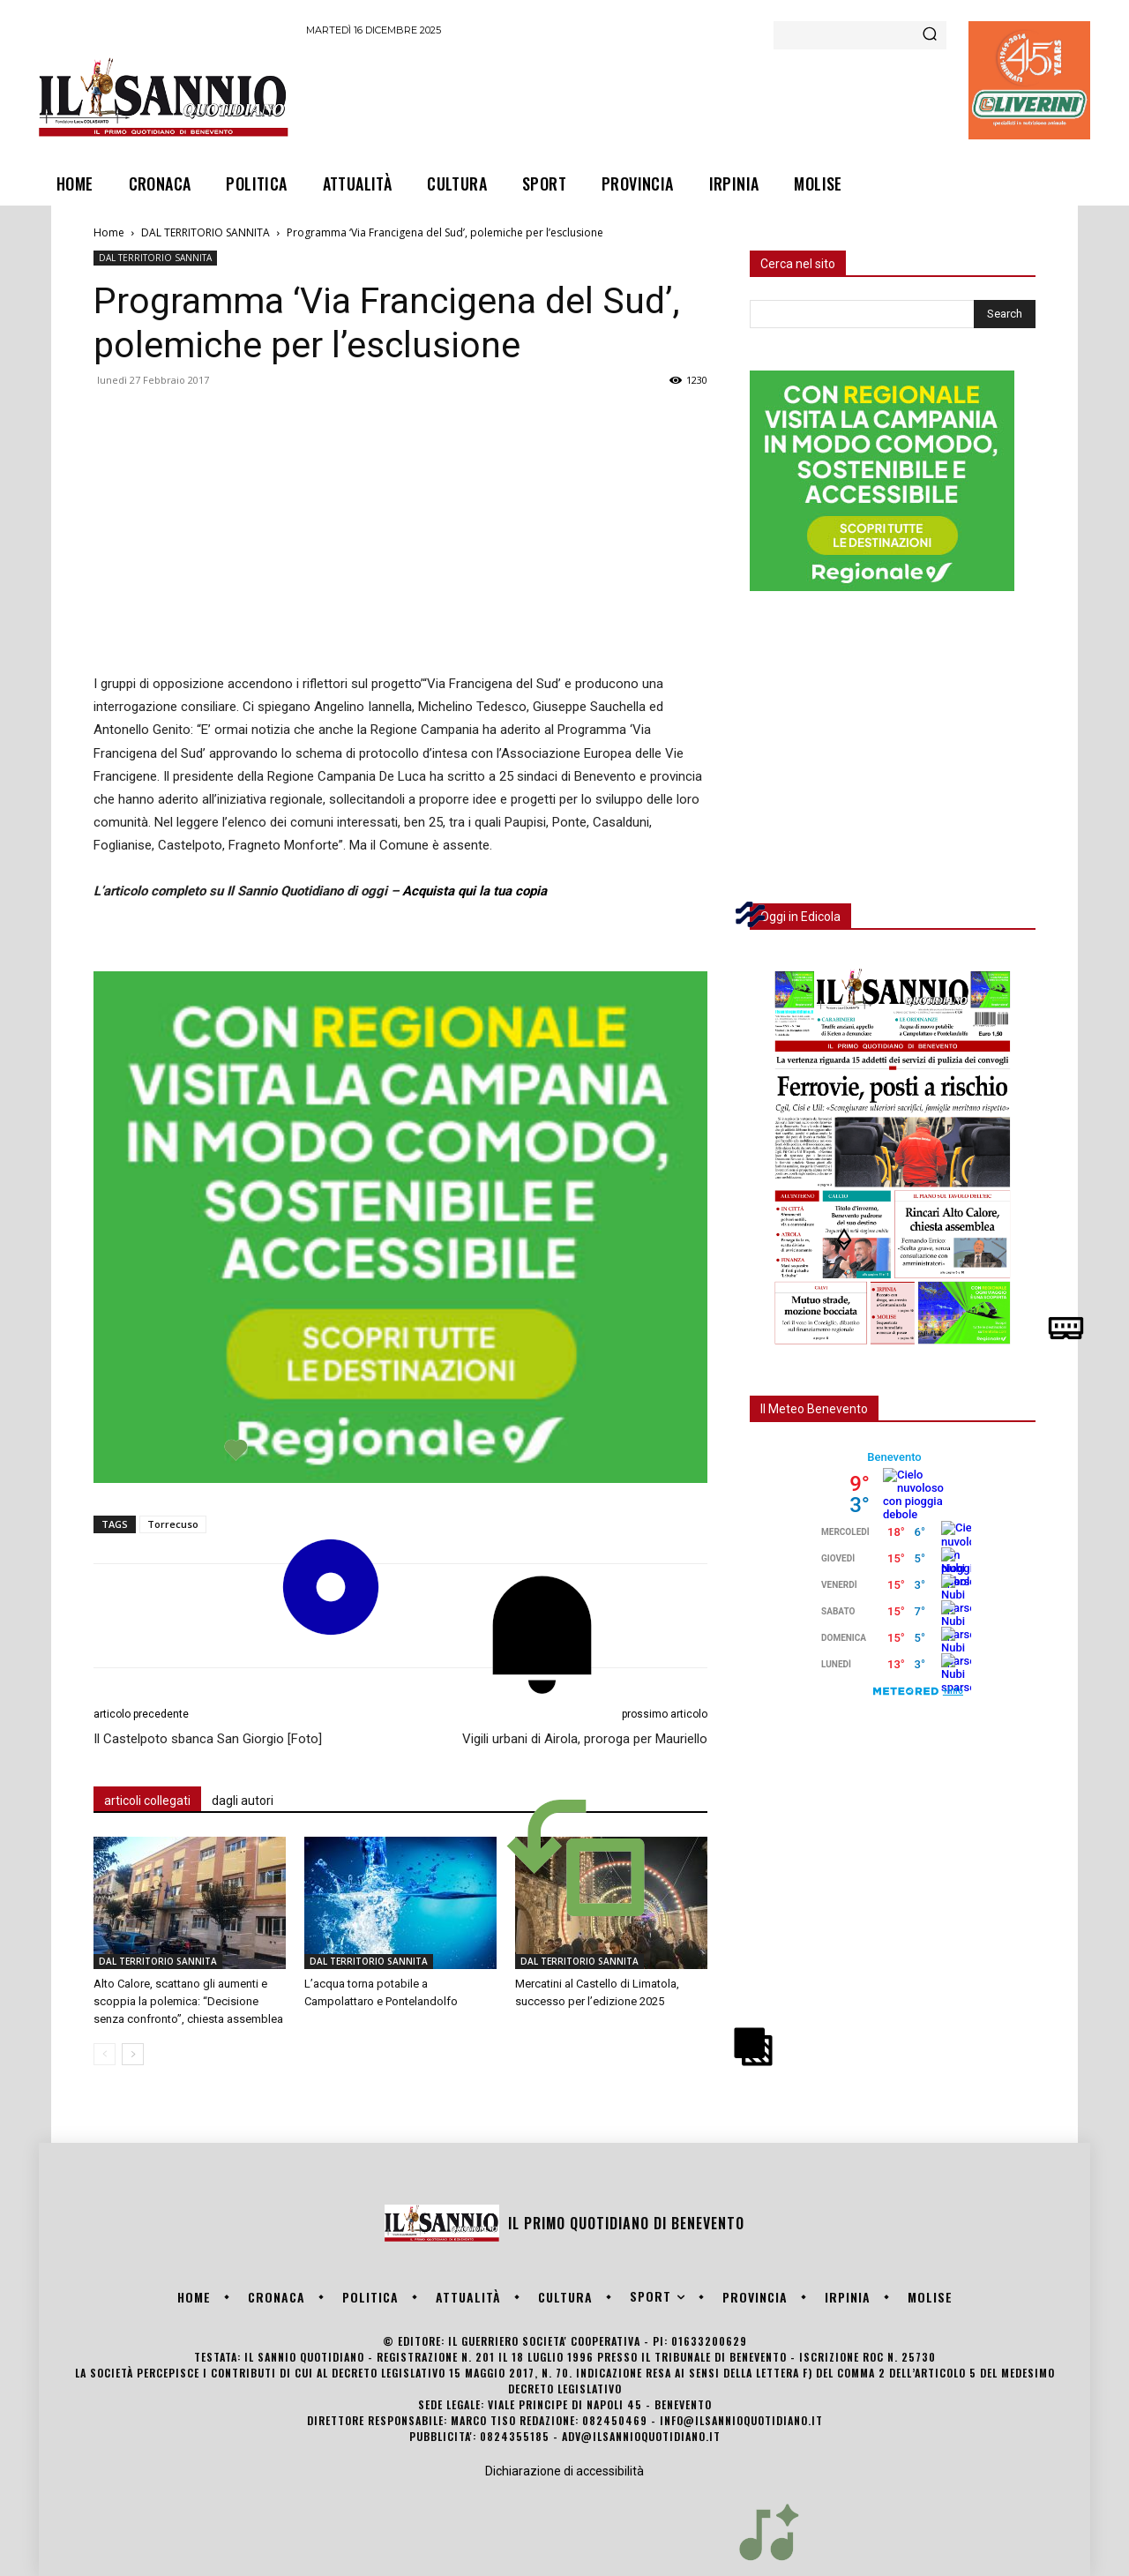 This screenshot has width=1129, height=2576. I want to click on access AI-powered music features, so click(770, 2535).